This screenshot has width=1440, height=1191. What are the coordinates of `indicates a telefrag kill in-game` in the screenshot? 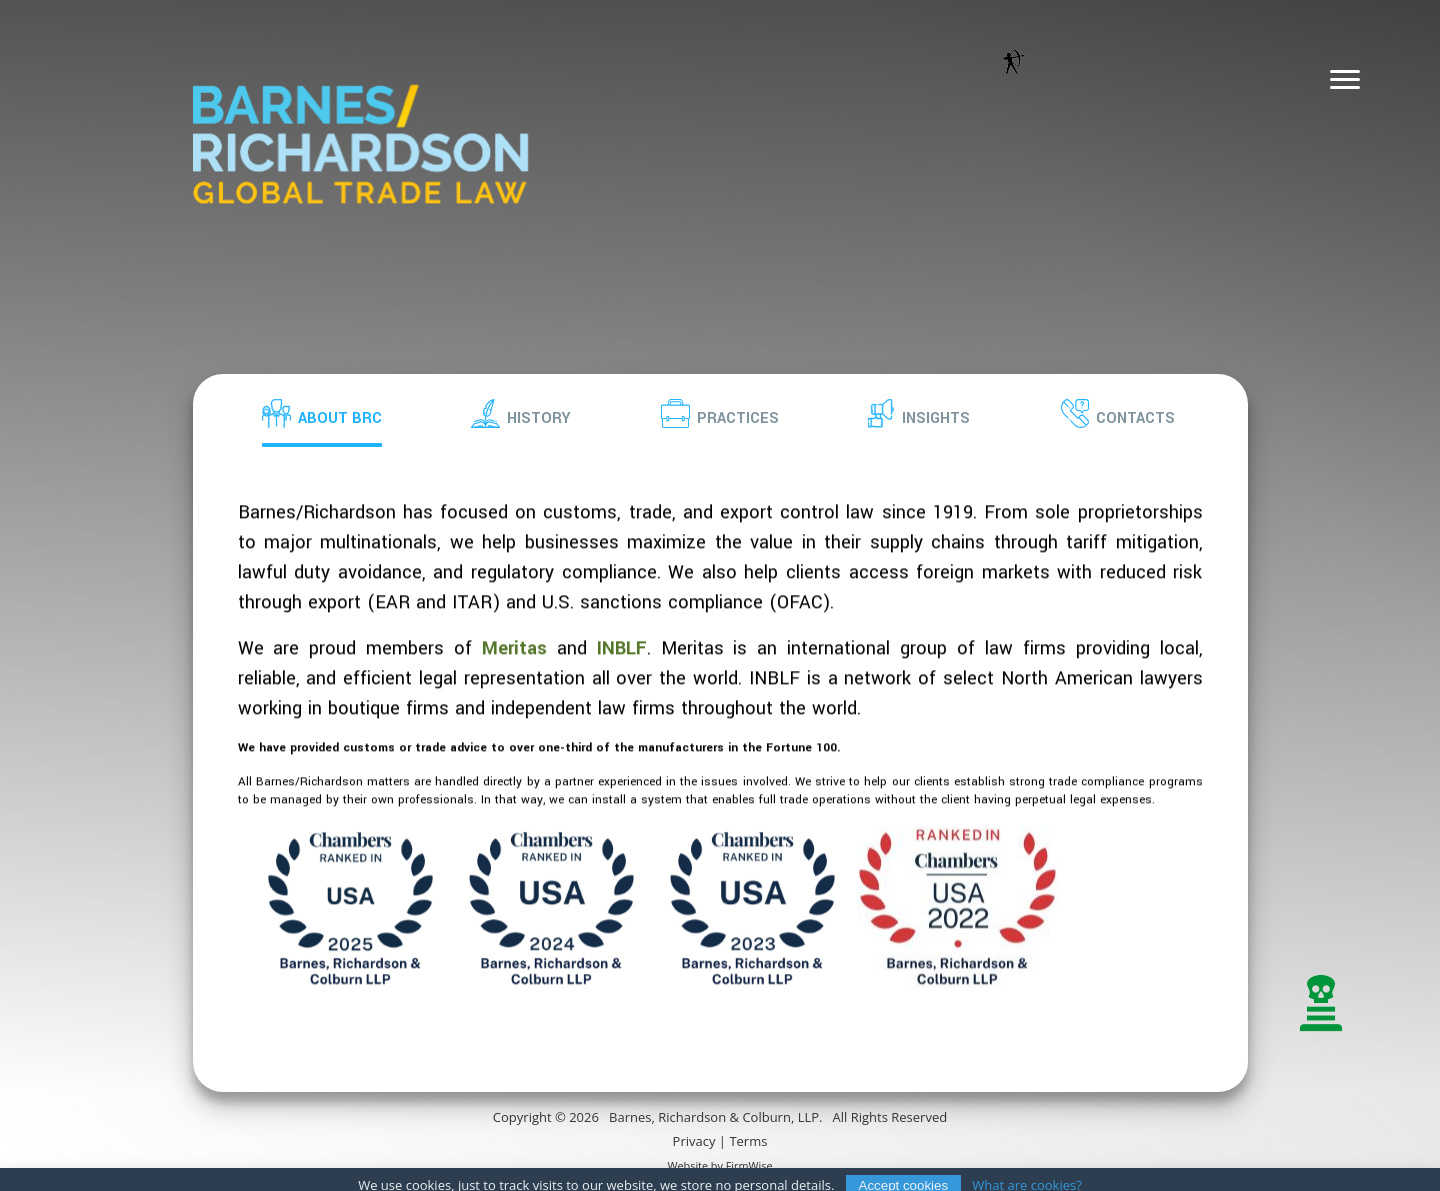 It's located at (1321, 1003).